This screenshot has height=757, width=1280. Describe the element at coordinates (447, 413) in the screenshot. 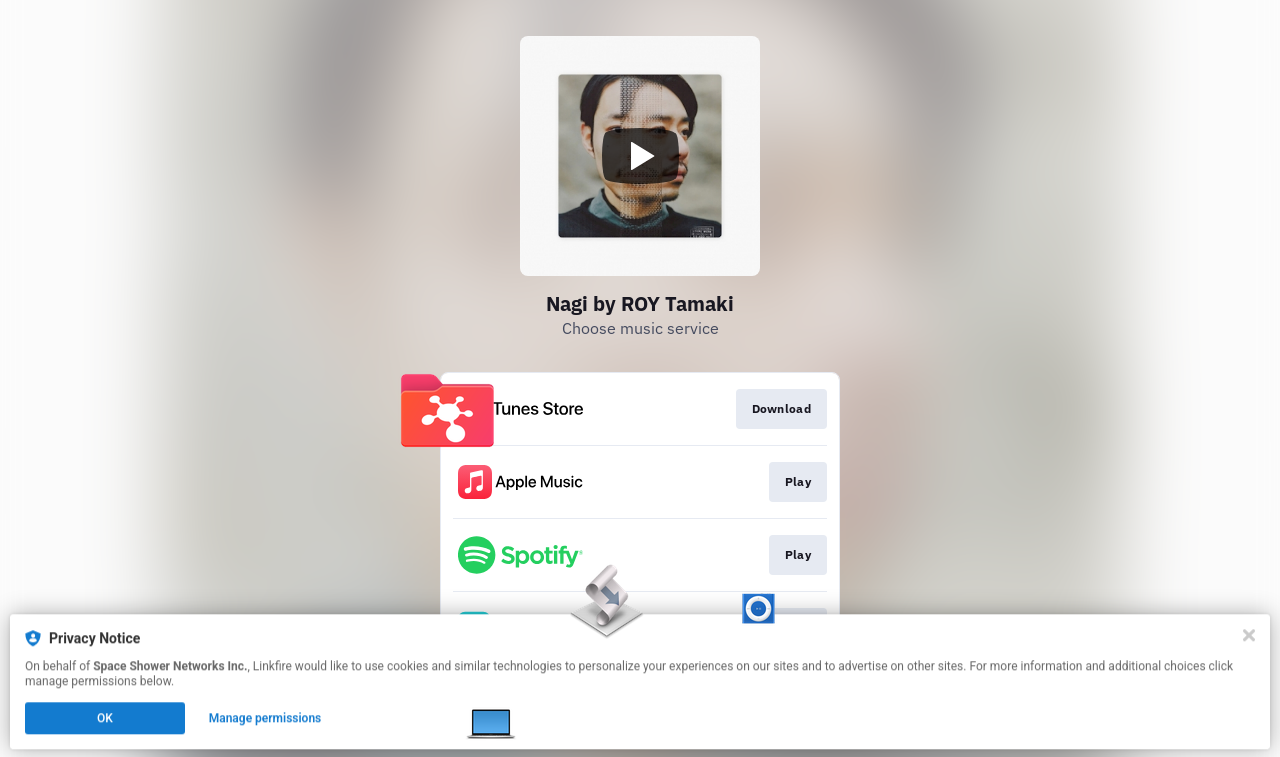

I see `open folder containing mindmap files` at that location.